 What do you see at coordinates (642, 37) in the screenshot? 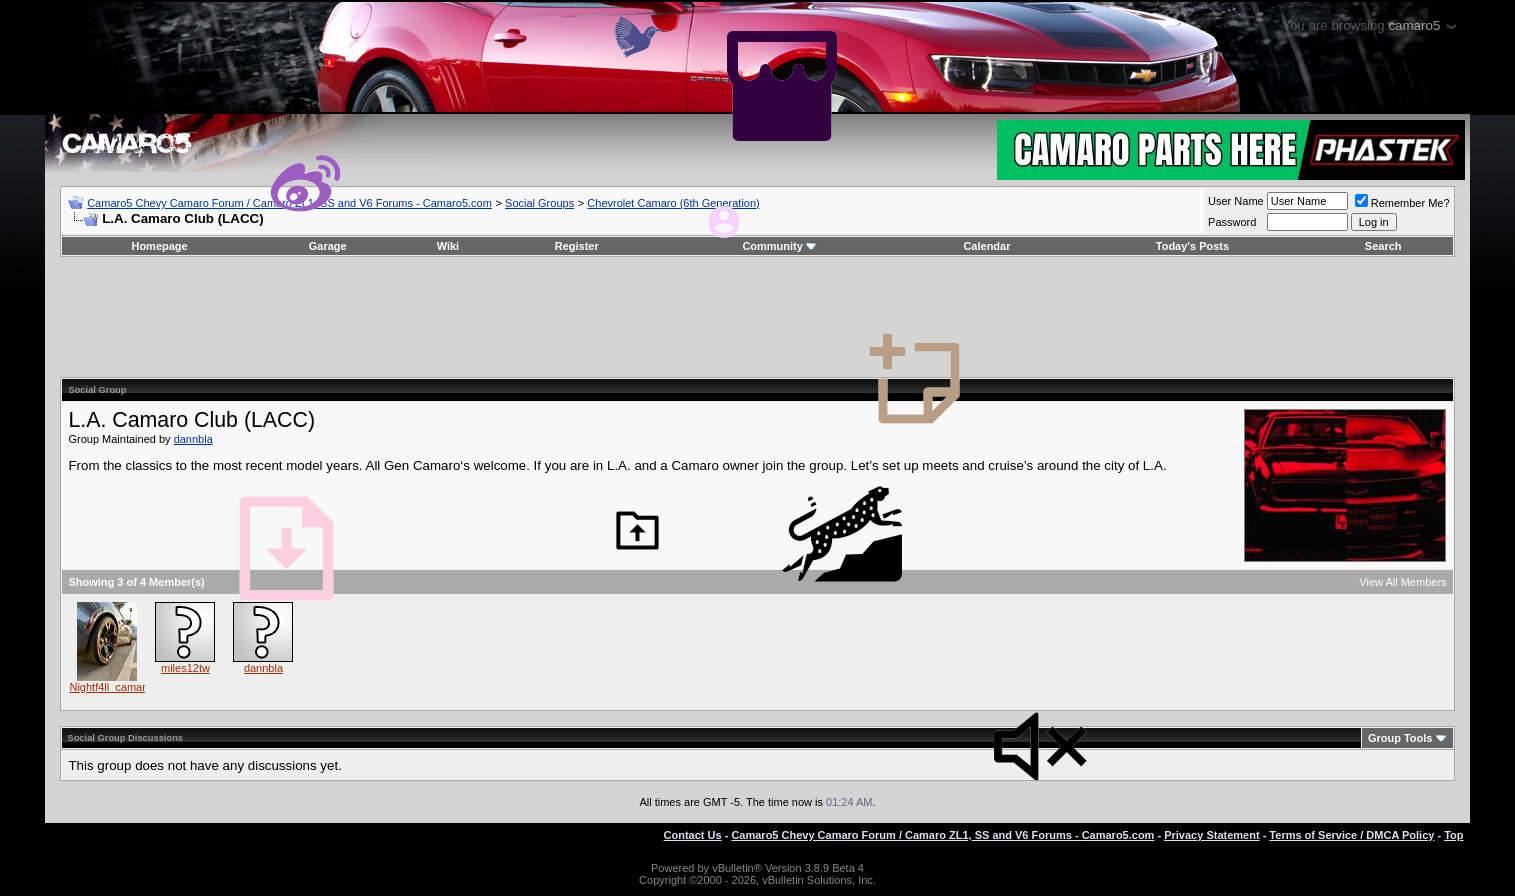
I see `LaTeX typesetting system logo` at bounding box center [642, 37].